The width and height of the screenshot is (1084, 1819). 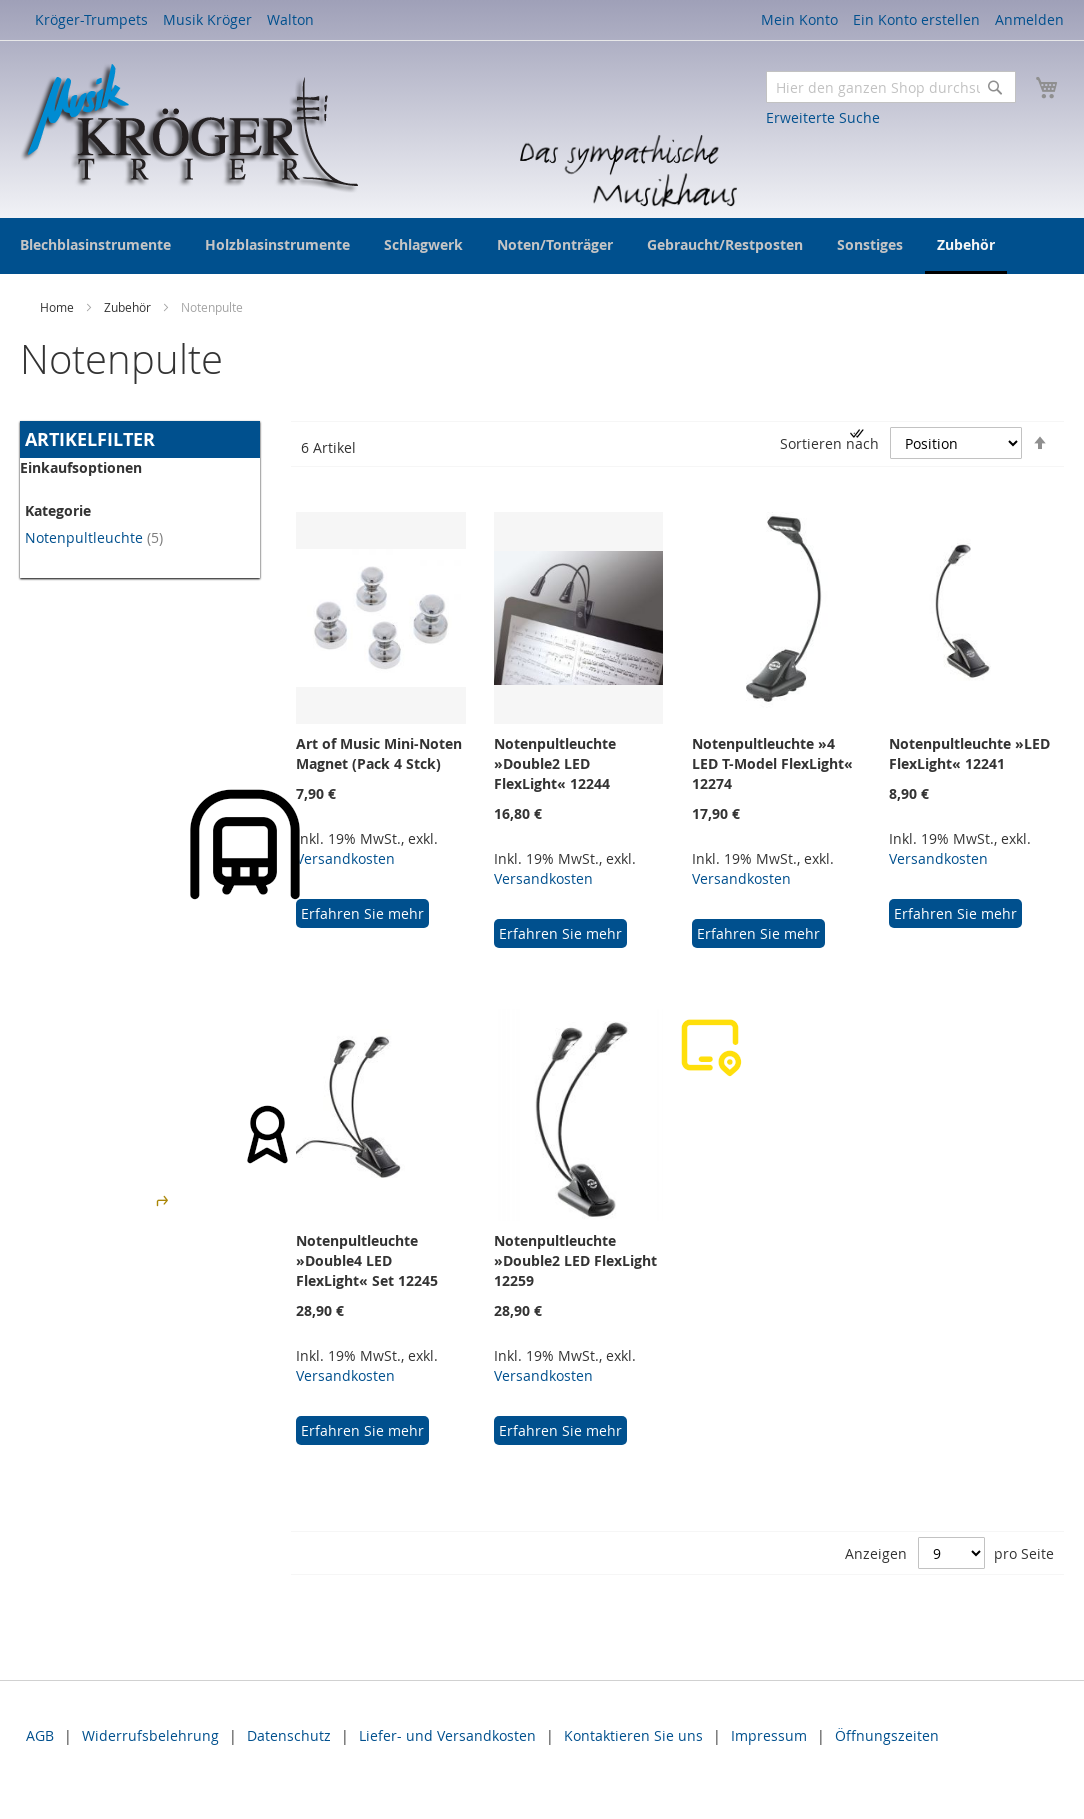 I want to click on share content or forward to another user, so click(x=162, y=1201).